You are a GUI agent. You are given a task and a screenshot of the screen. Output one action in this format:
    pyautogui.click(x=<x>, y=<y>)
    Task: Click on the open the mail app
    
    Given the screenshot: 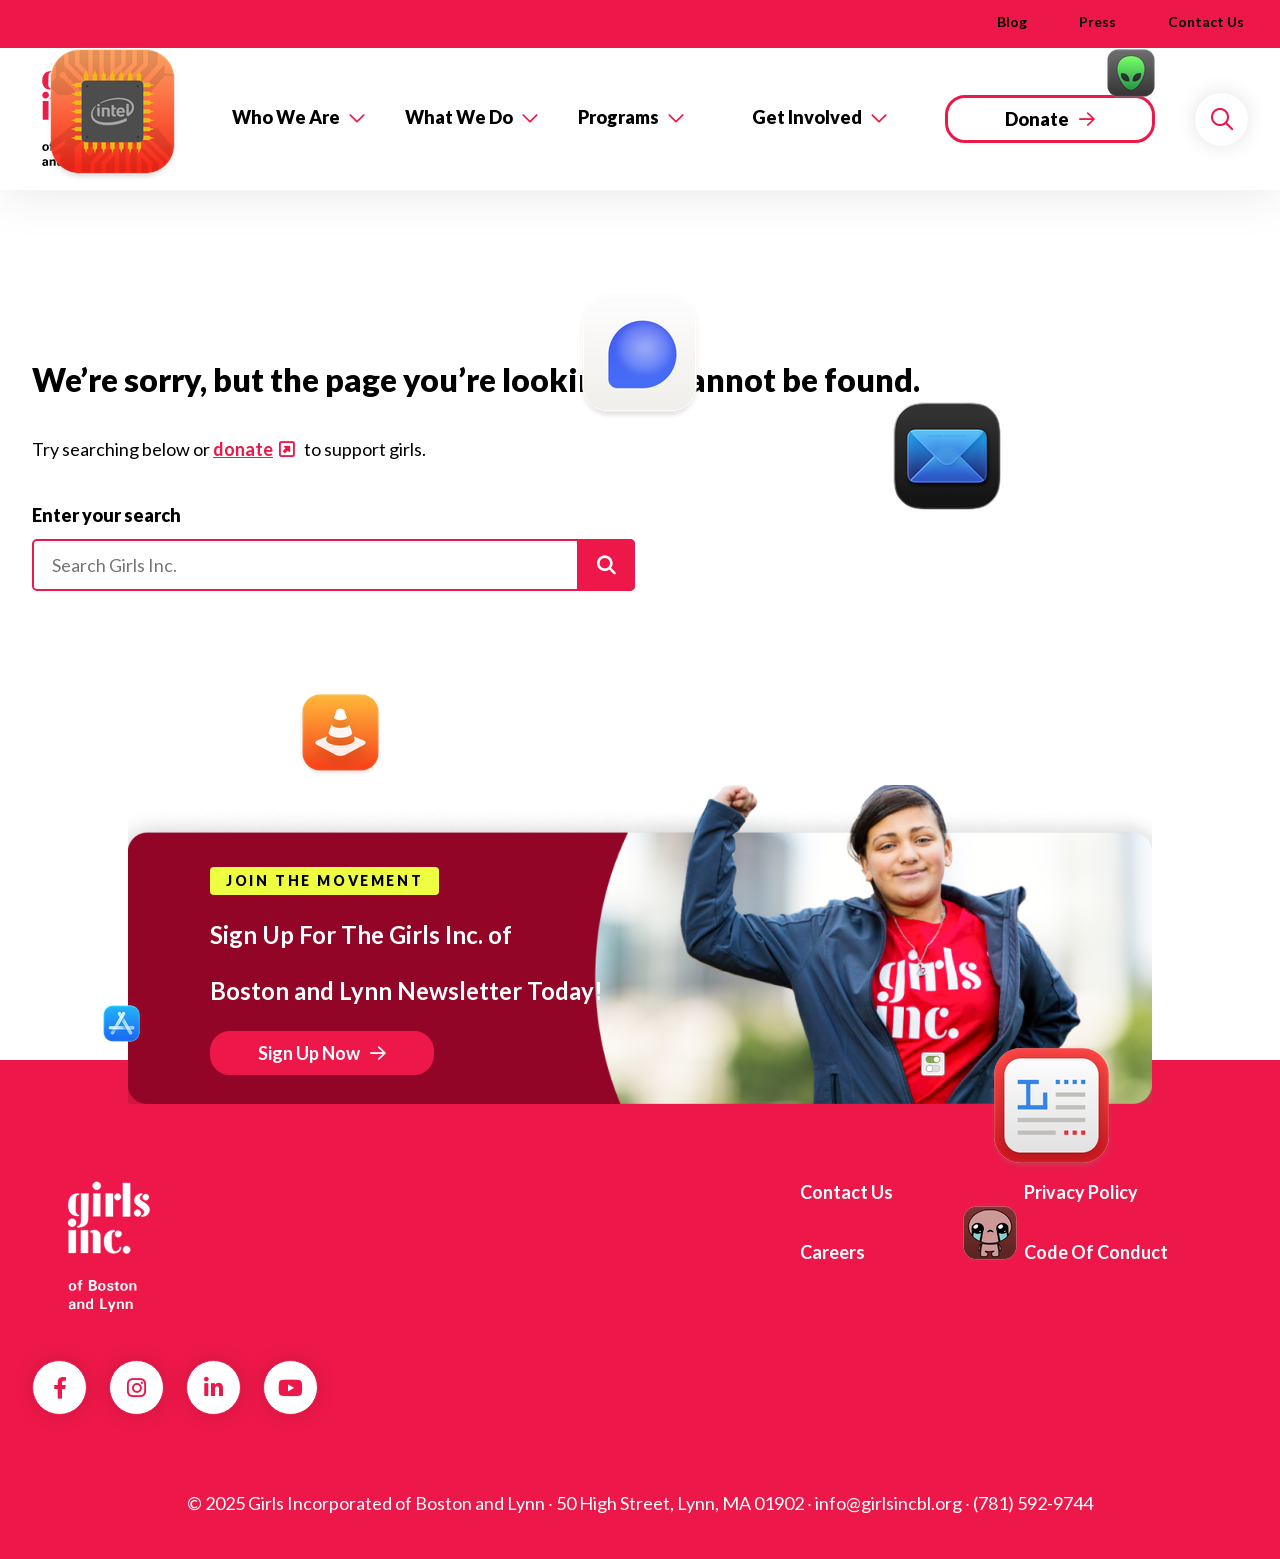 What is the action you would take?
    pyautogui.click(x=947, y=456)
    